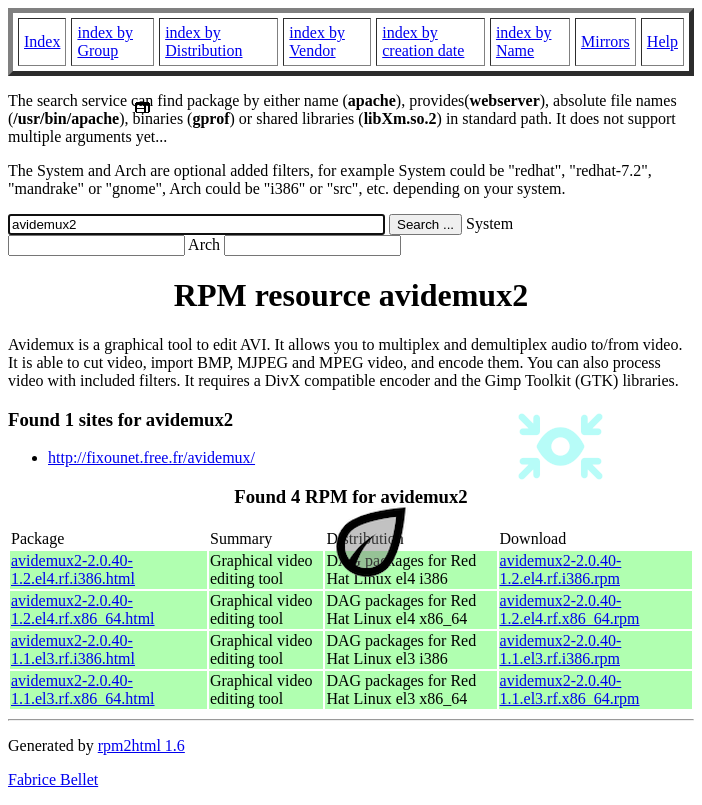  Describe the element at coordinates (371, 542) in the screenshot. I see `indicates eco-friendly or sustainable option` at that location.